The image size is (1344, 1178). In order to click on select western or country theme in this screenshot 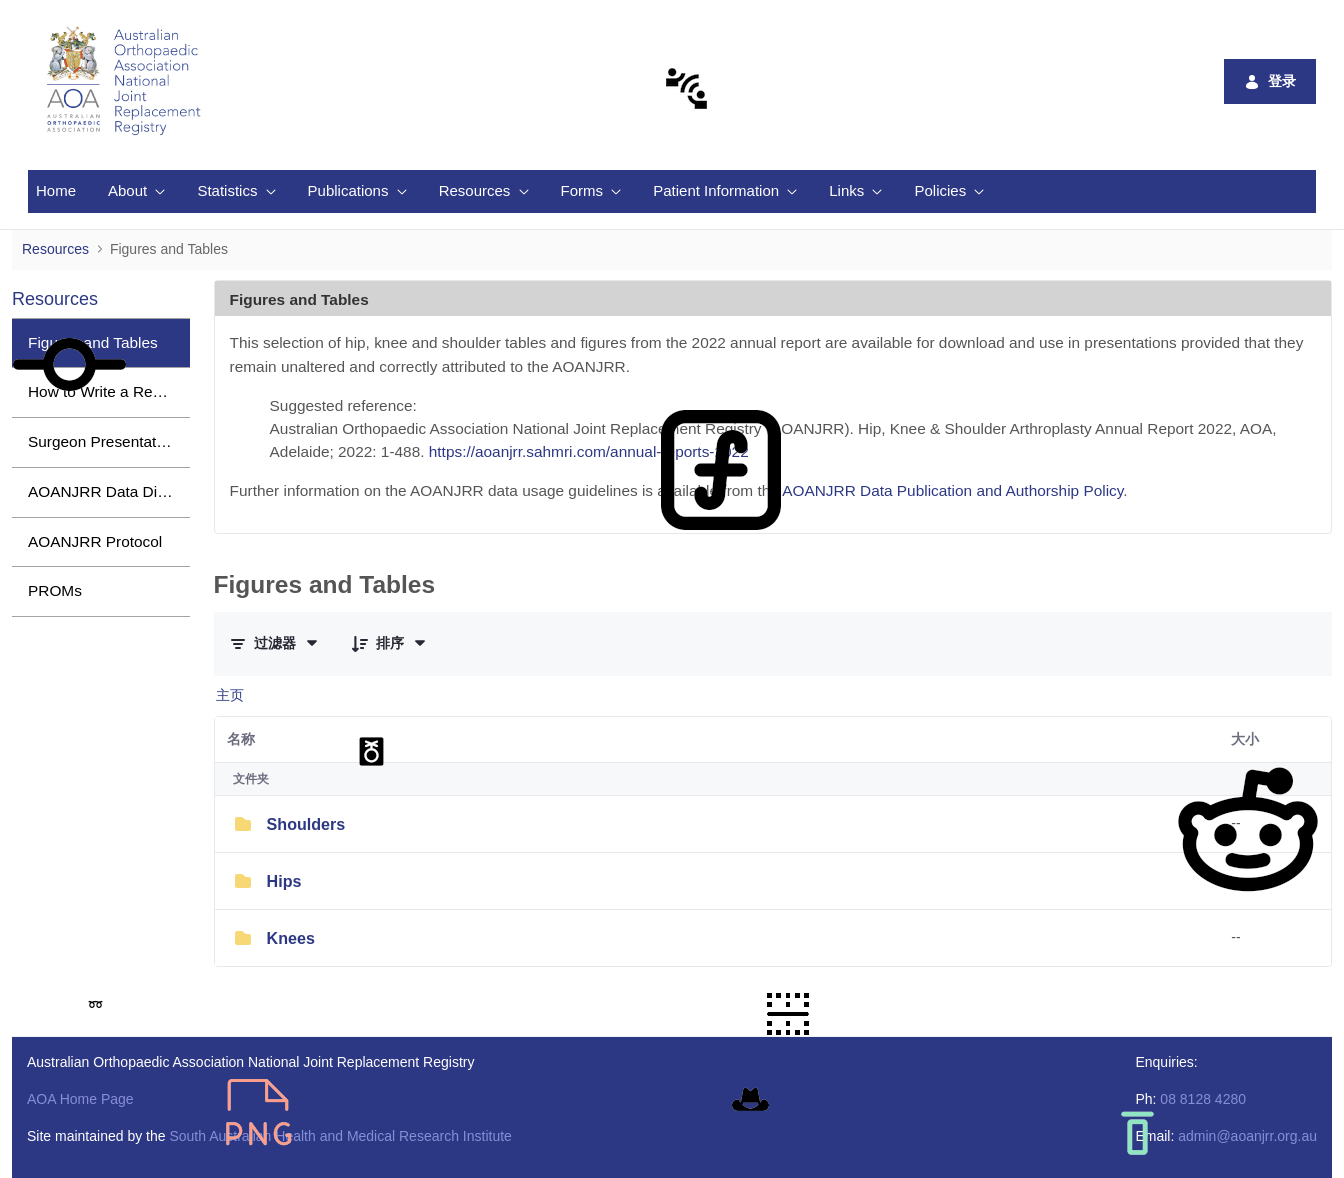, I will do `click(750, 1100)`.